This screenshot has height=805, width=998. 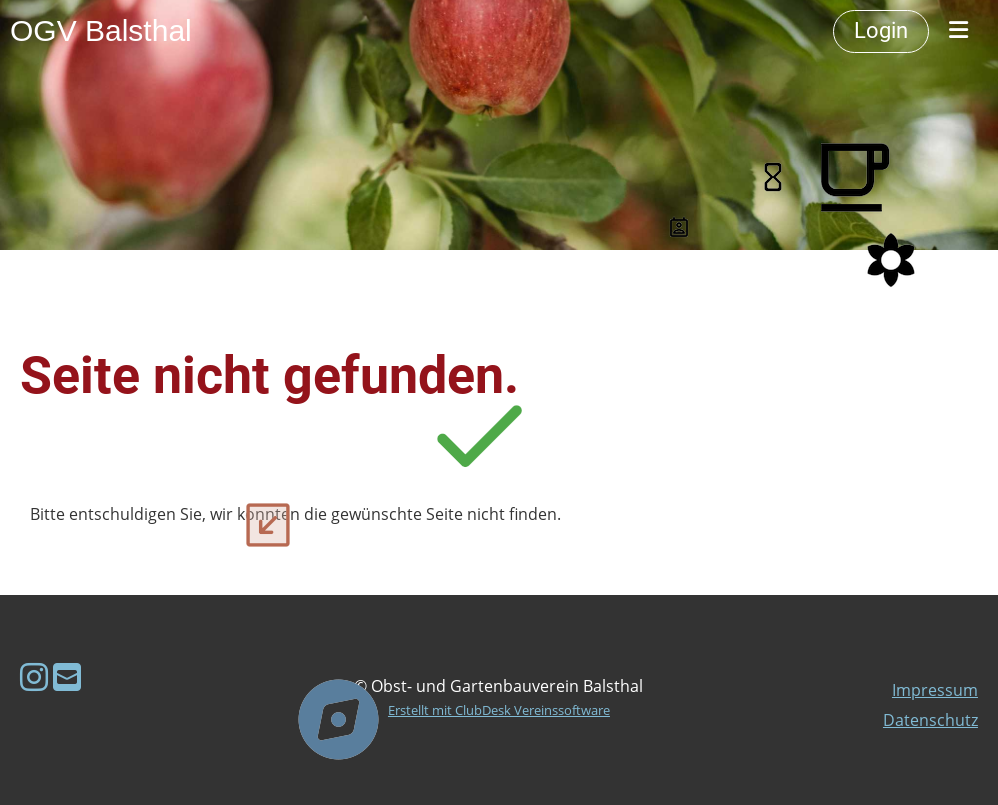 What do you see at coordinates (338, 719) in the screenshot?
I see `open the discord server discovery page` at bounding box center [338, 719].